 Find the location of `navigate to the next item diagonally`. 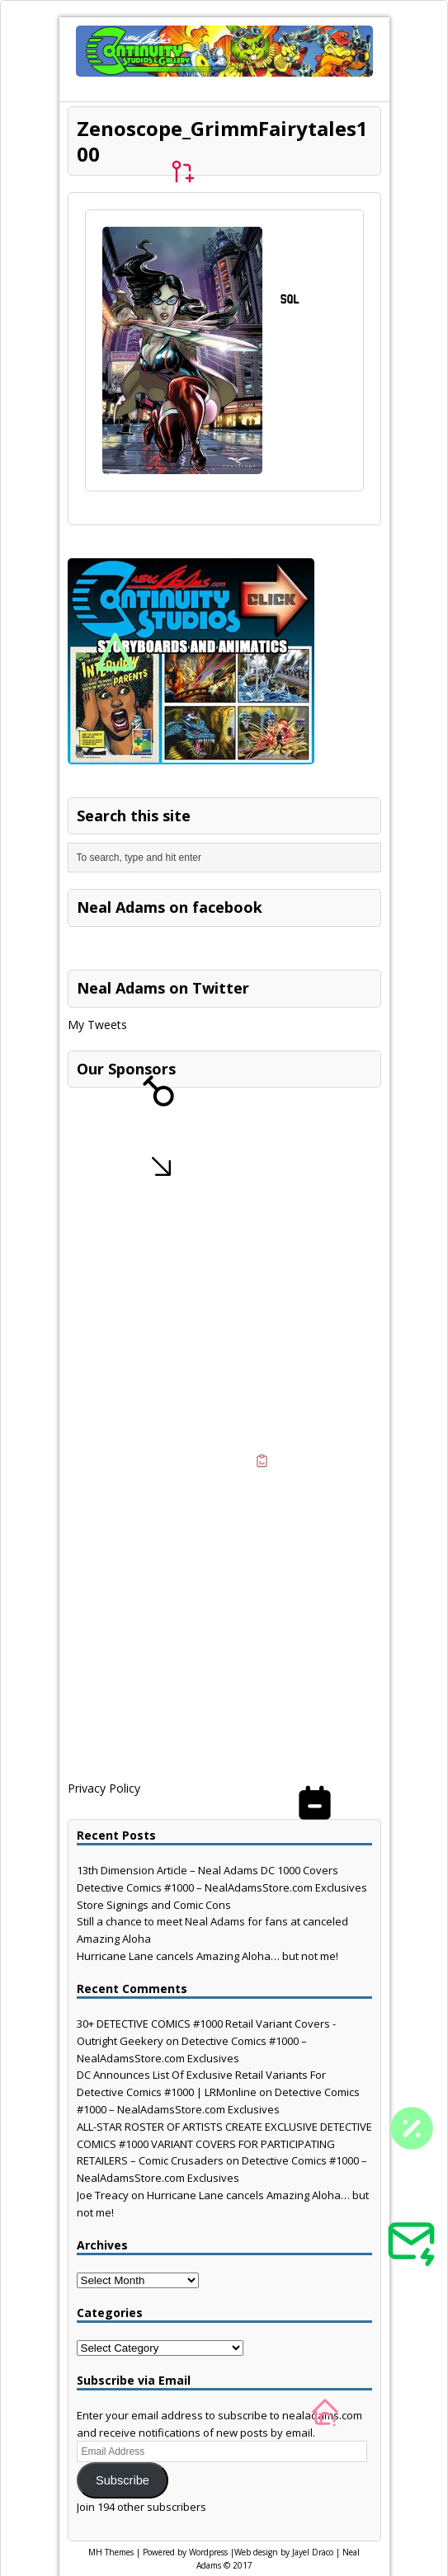

navigate to the next item diagonally is located at coordinates (161, 1166).